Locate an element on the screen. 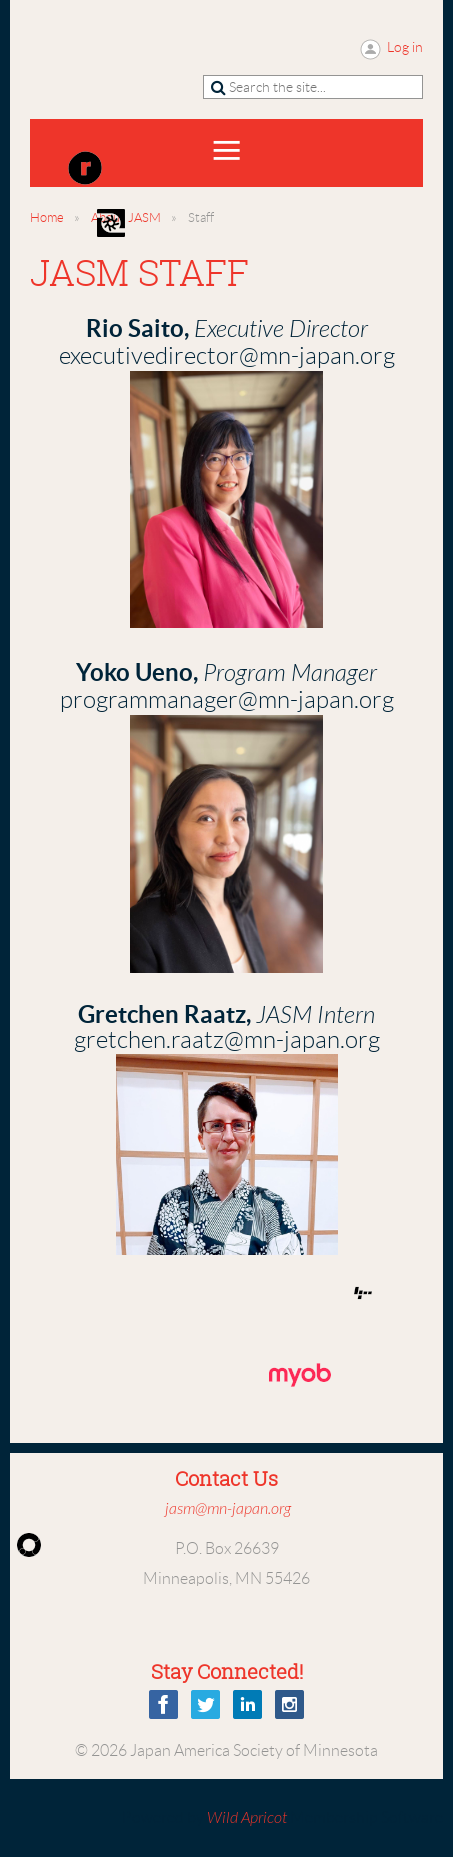  turbo build system logo is located at coordinates (111, 223).